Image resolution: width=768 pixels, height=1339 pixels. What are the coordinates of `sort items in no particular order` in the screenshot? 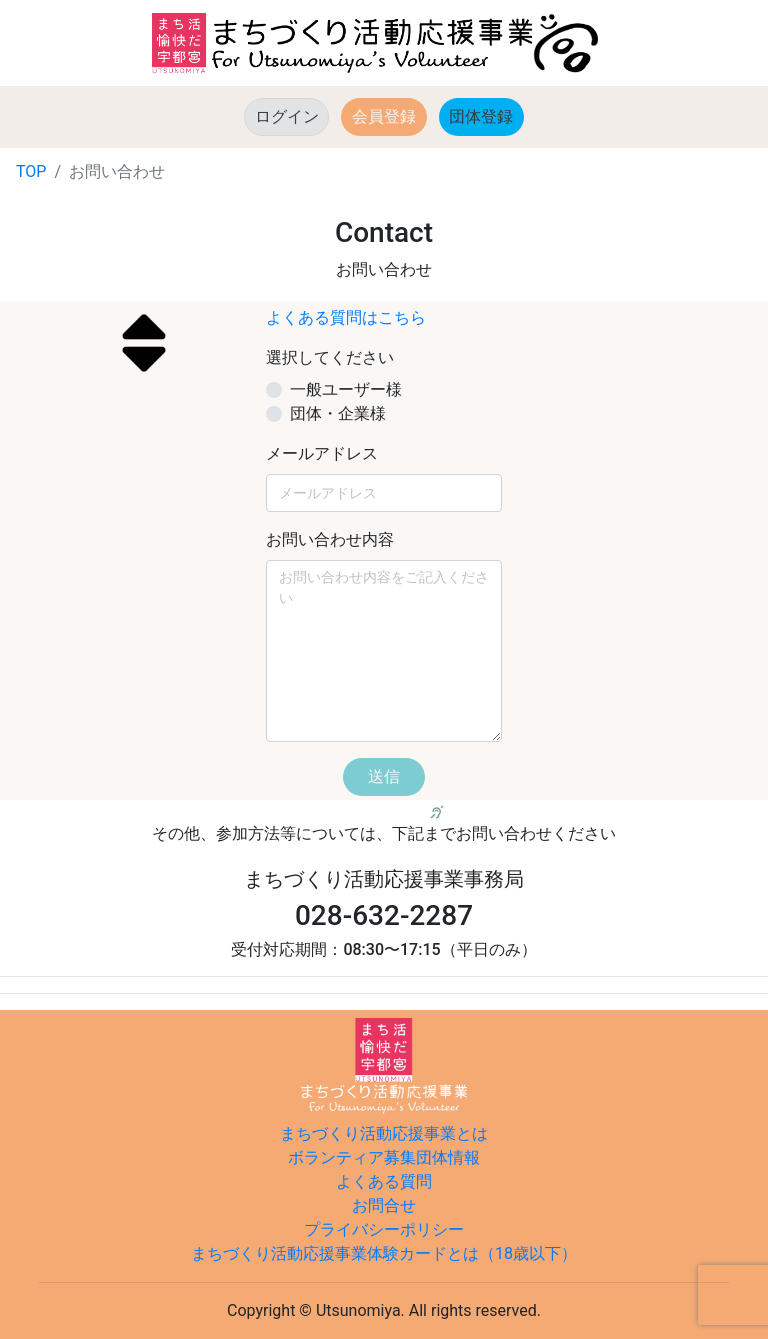 It's located at (144, 343).